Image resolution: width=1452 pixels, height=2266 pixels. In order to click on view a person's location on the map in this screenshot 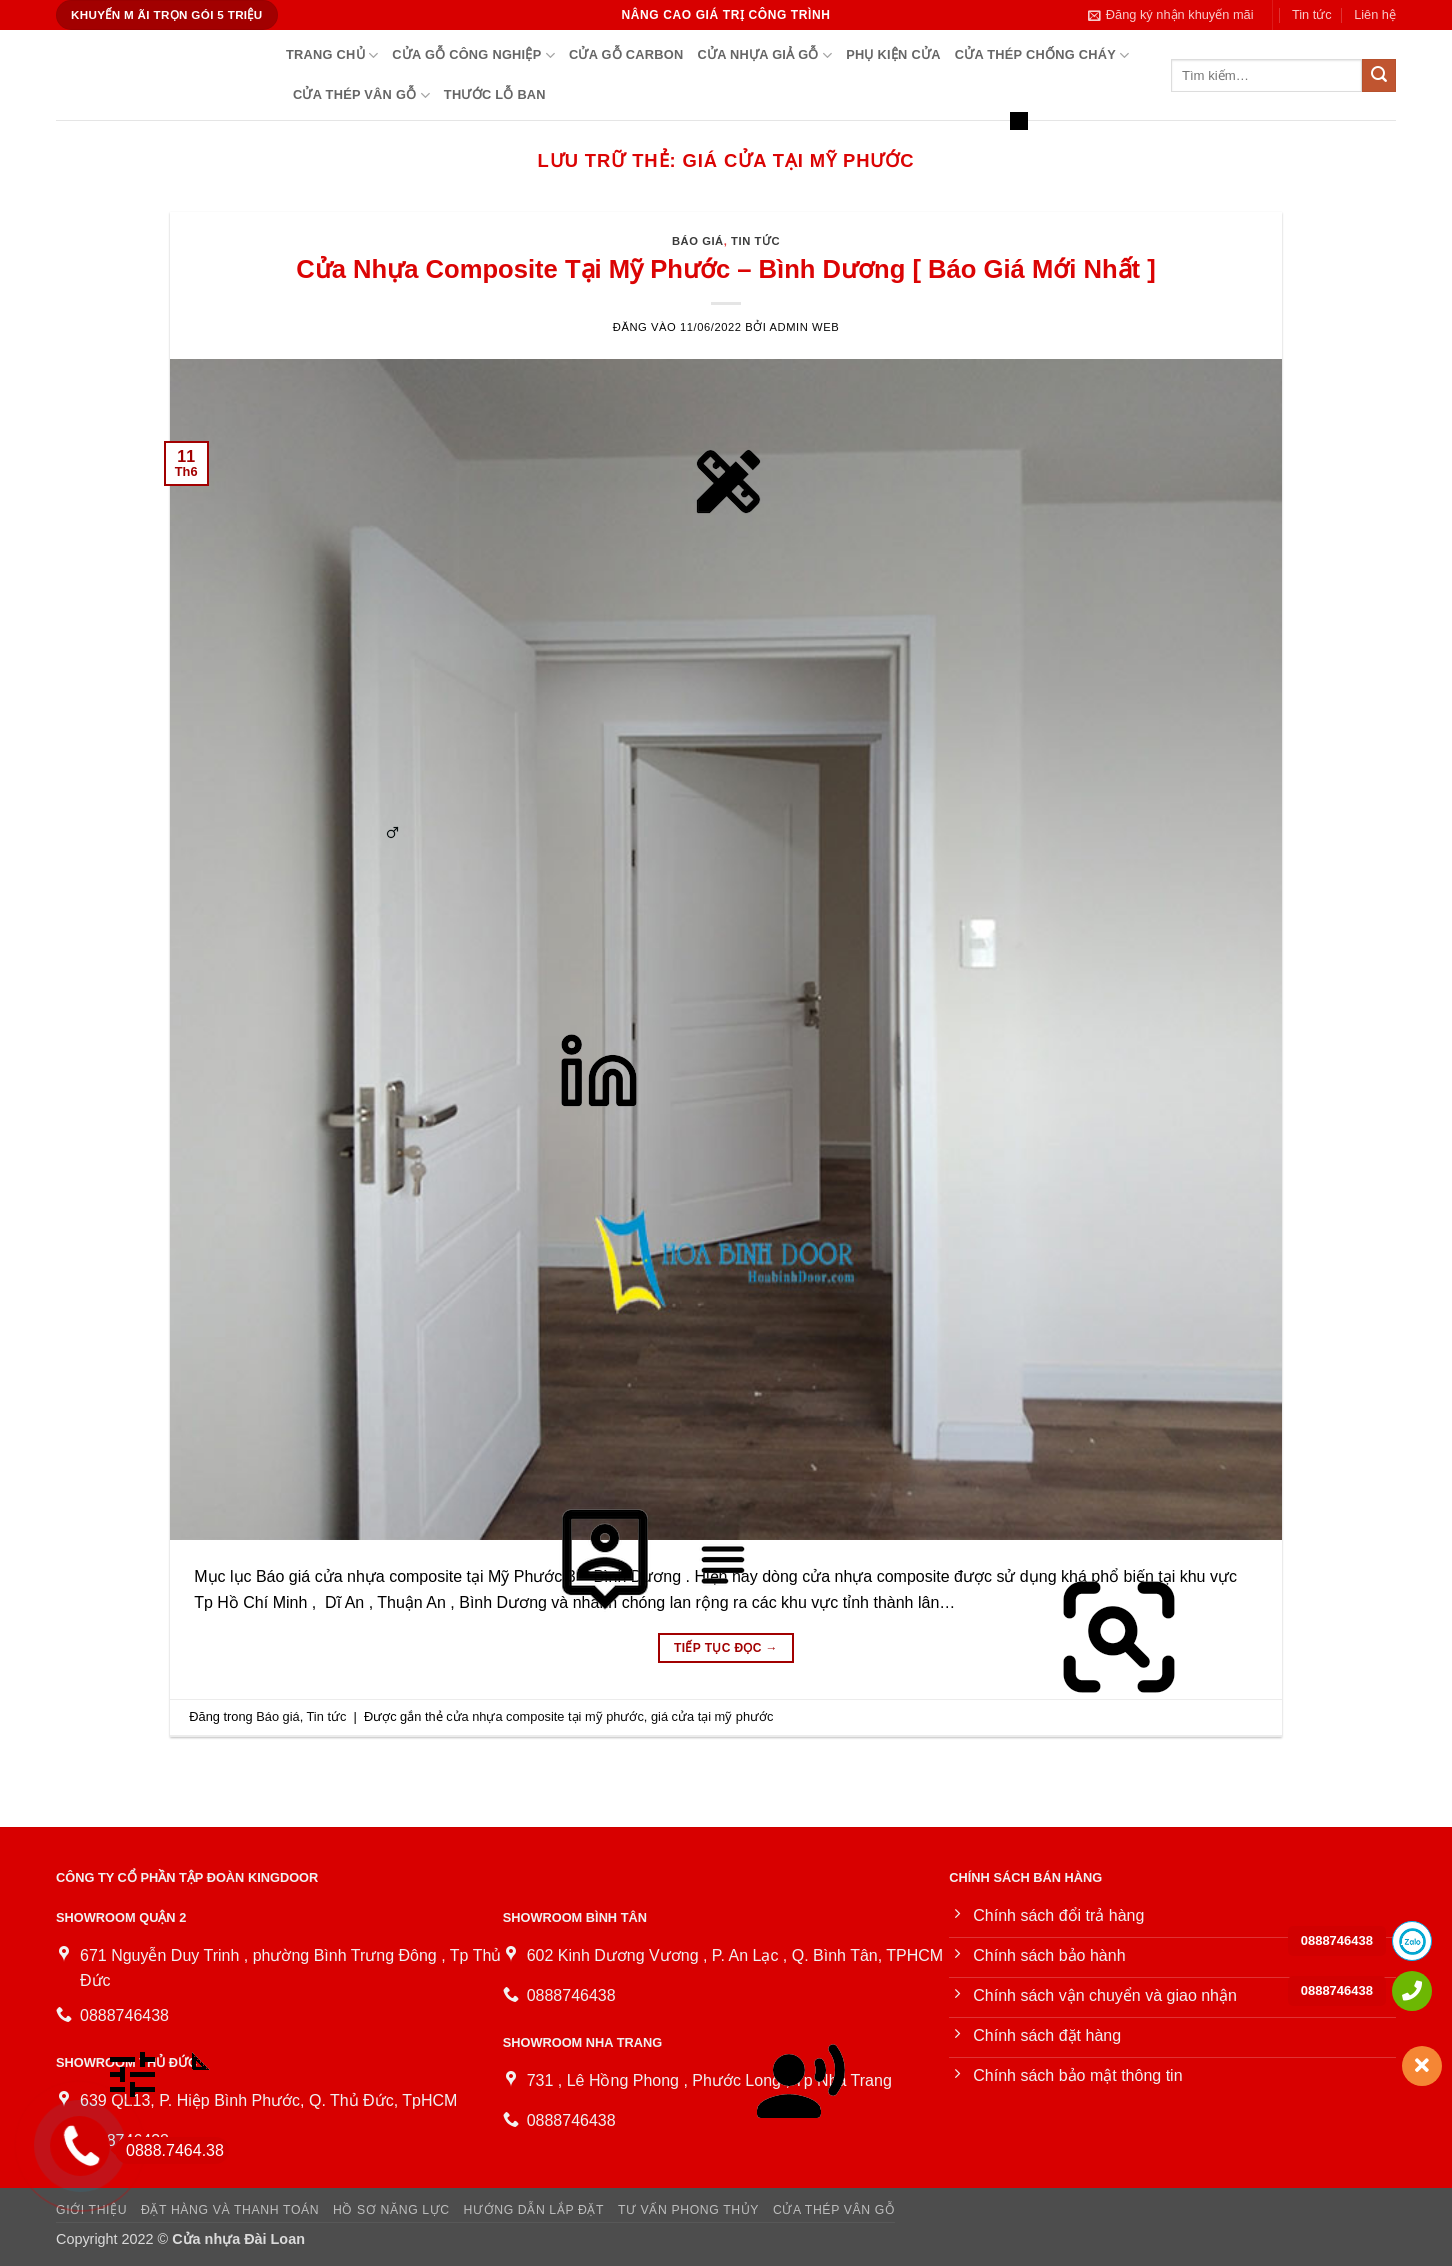, I will do `click(605, 1557)`.